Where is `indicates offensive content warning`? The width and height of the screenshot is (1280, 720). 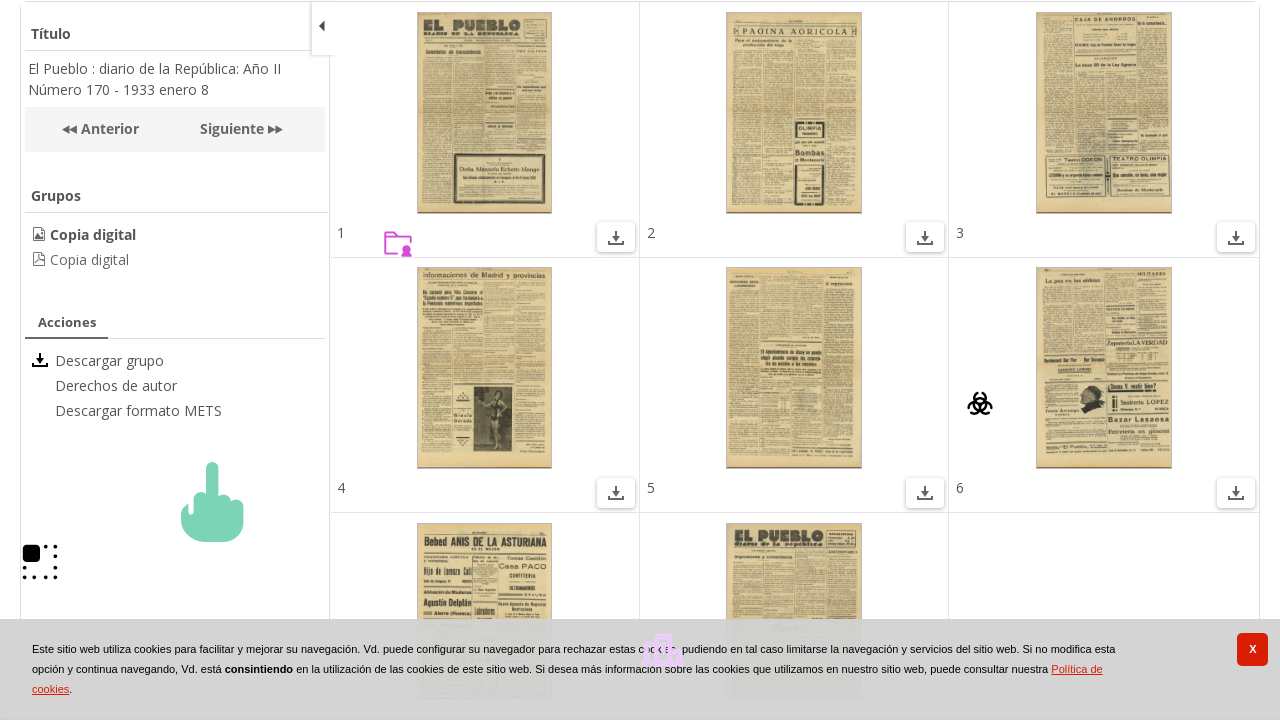 indicates offensive content warning is located at coordinates (211, 502).